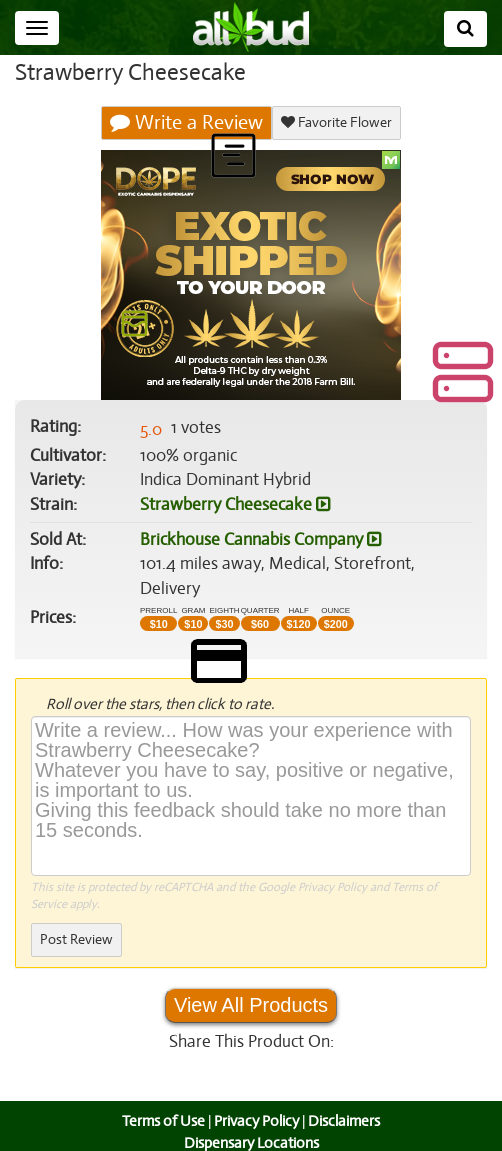 The width and height of the screenshot is (502, 1151). Describe the element at coordinates (463, 372) in the screenshot. I see `access server settings or management` at that location.